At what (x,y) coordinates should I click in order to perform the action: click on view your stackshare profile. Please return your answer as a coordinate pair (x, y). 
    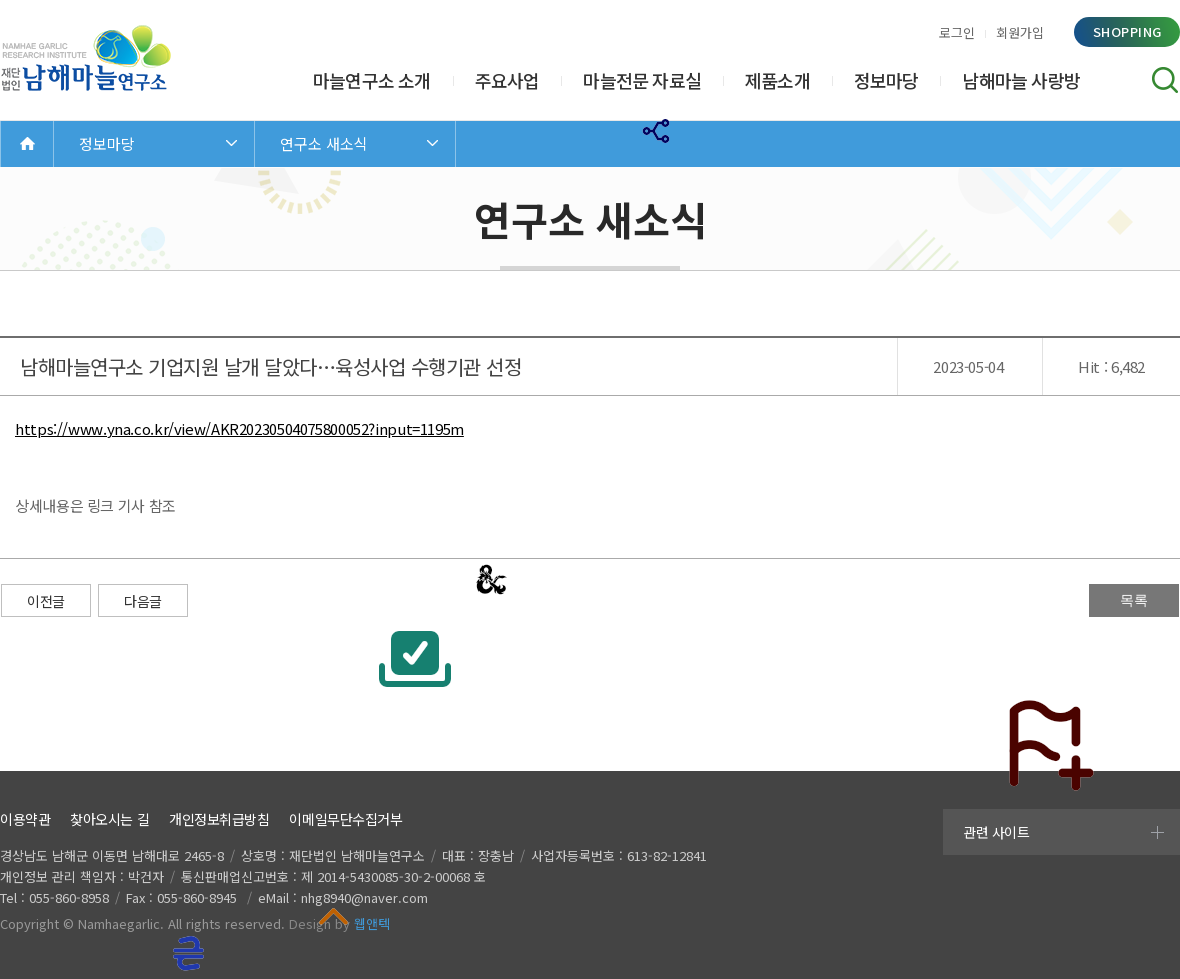
    Looking at the image, I should click on (656, 131).